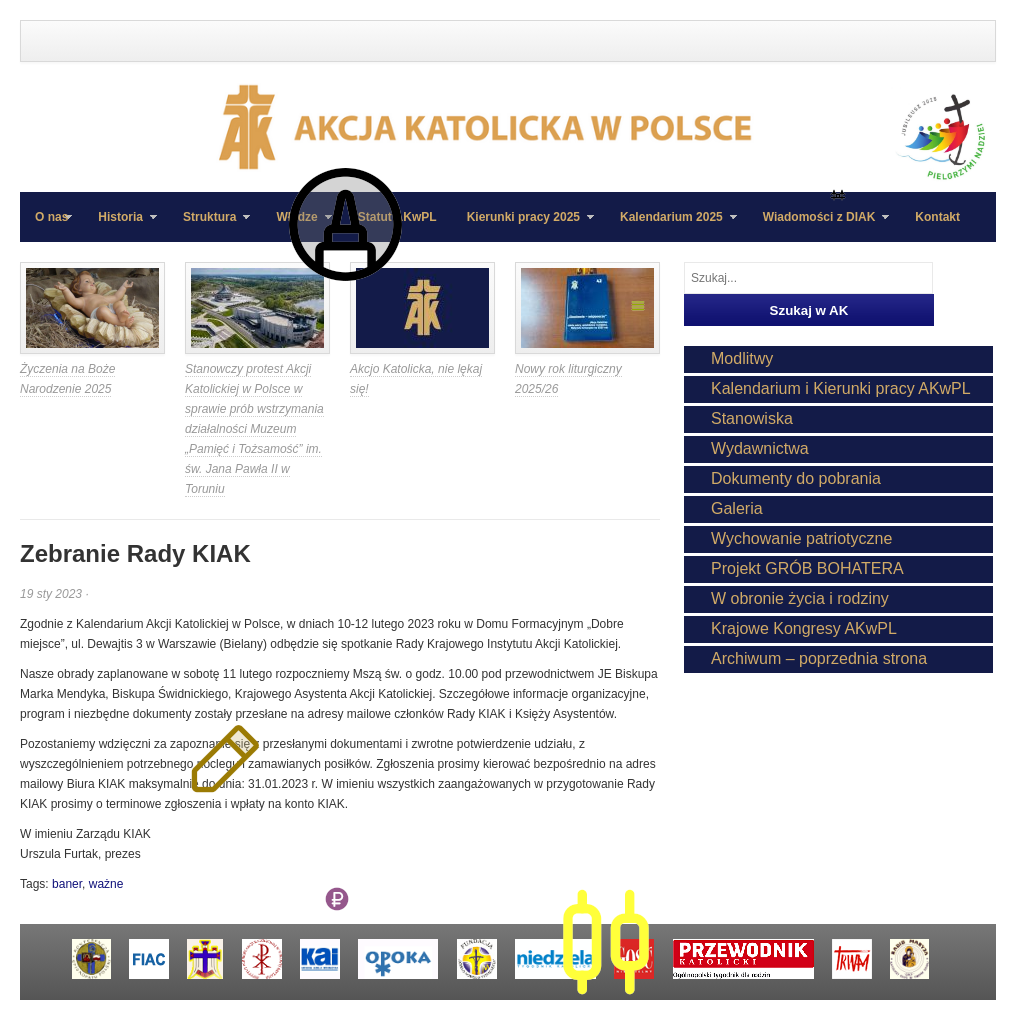  I want to click on select marker or highlighter tool, so click(345, 224).